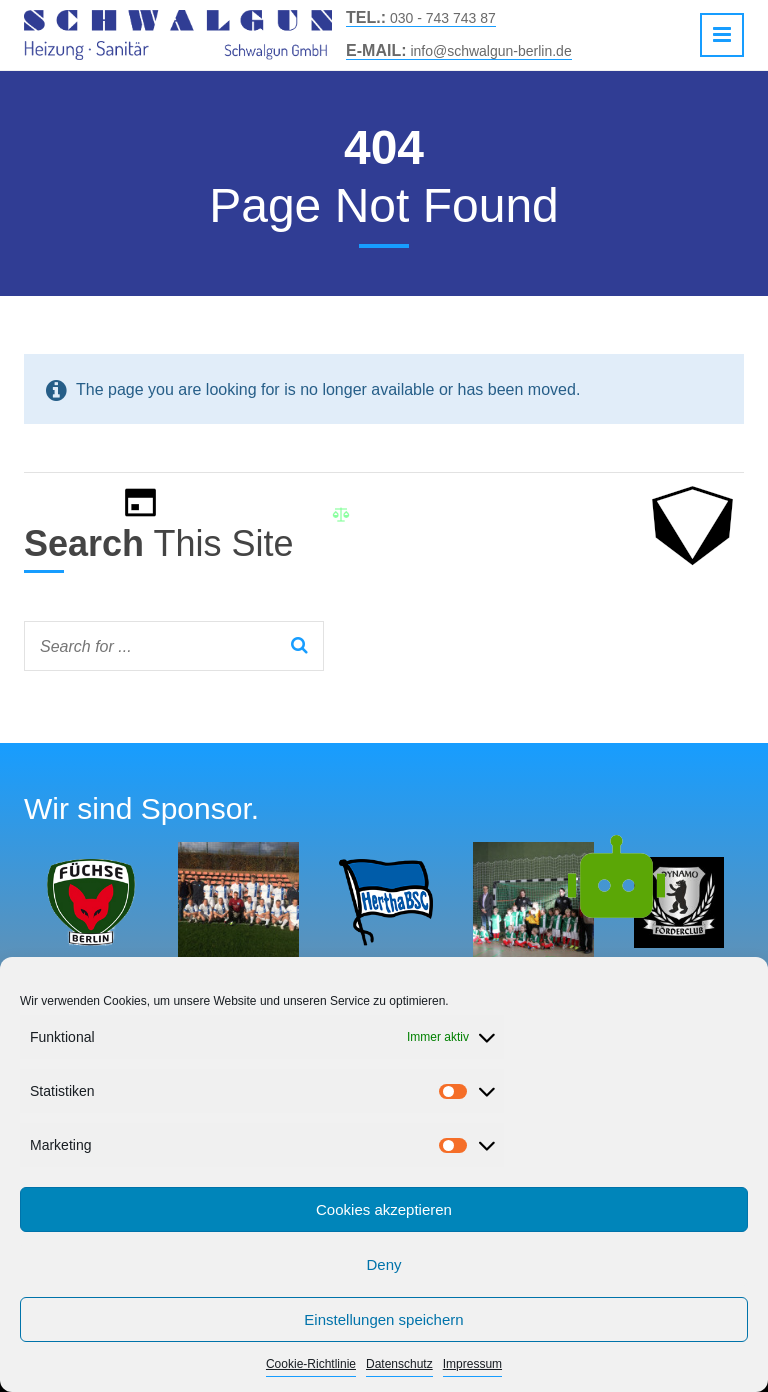 The width and height of the screenshot is (768, 1392). What do you see at coordinates (692, 523) in the screenshot?
I see `openbase logo` at bounding box center [692, 523].